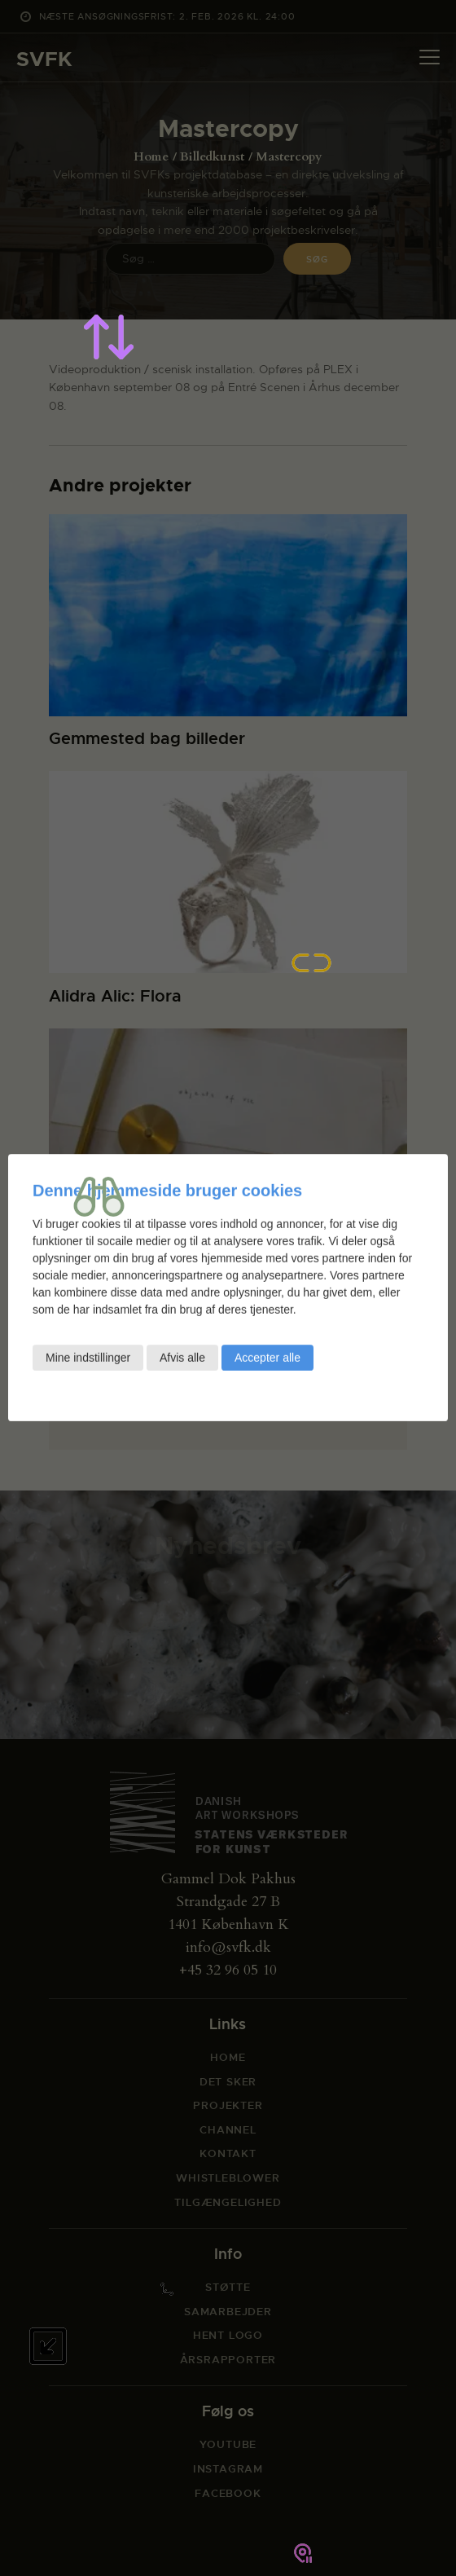 This screenshot has height=2576, width=456. Describe the element at coordinates (48, 2346) in the screenshot. I see `navigate to bottom-left corner` at that location.